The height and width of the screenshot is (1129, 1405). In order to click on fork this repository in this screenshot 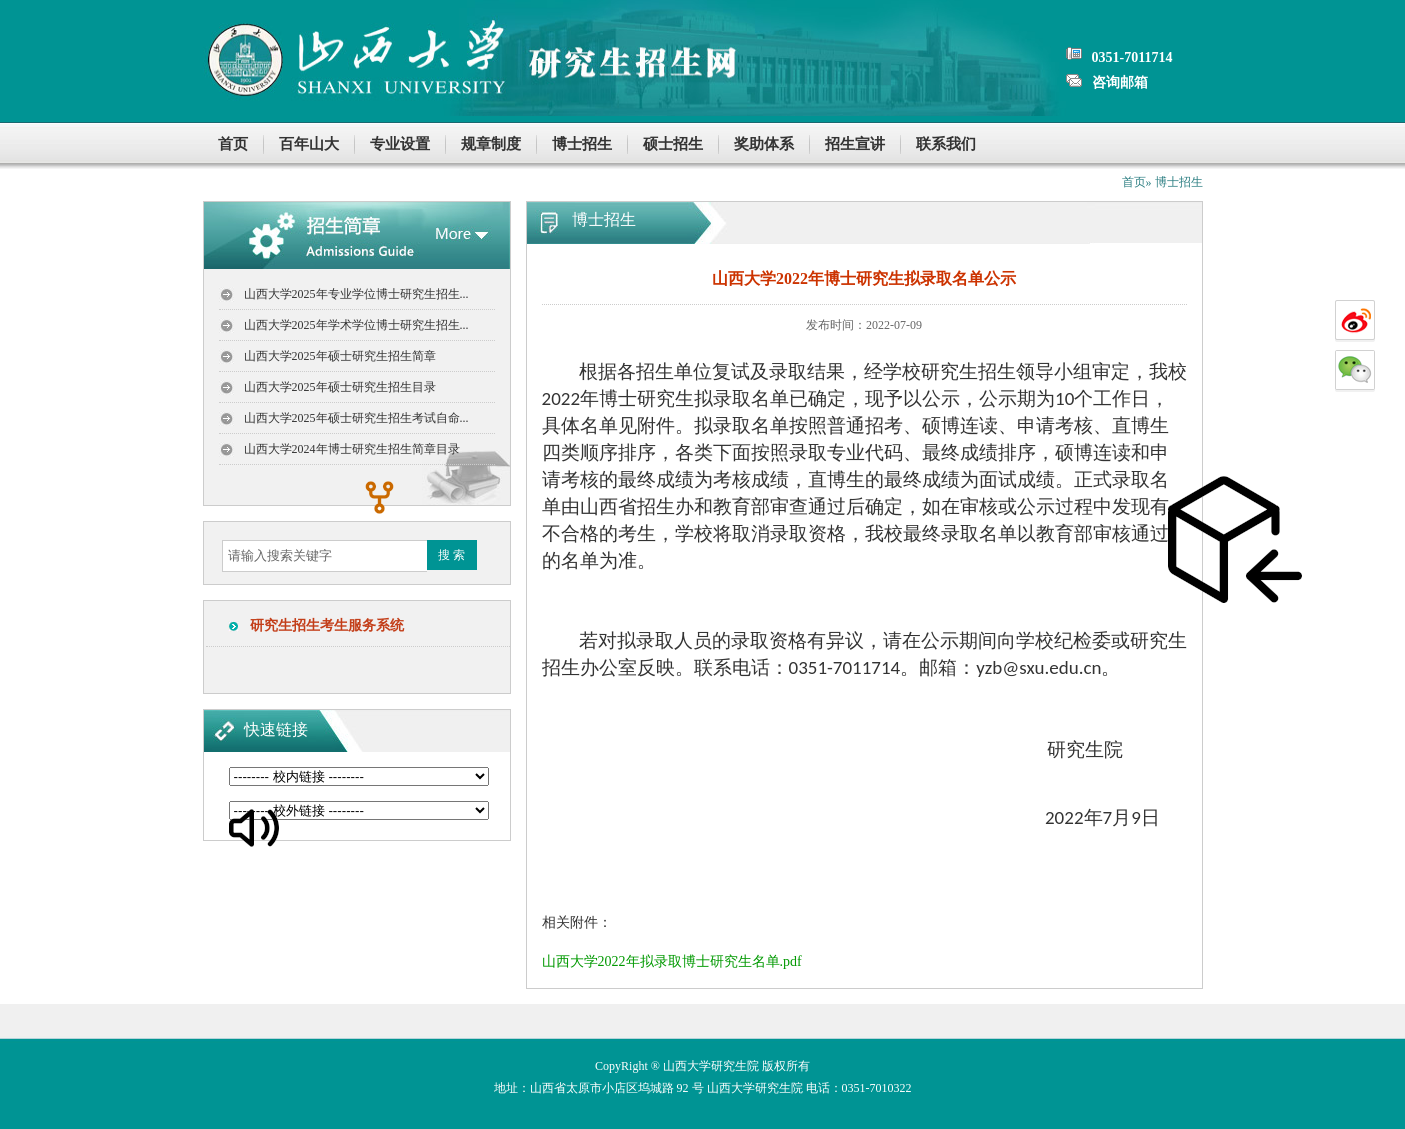, I will do `click(379, 497)`.